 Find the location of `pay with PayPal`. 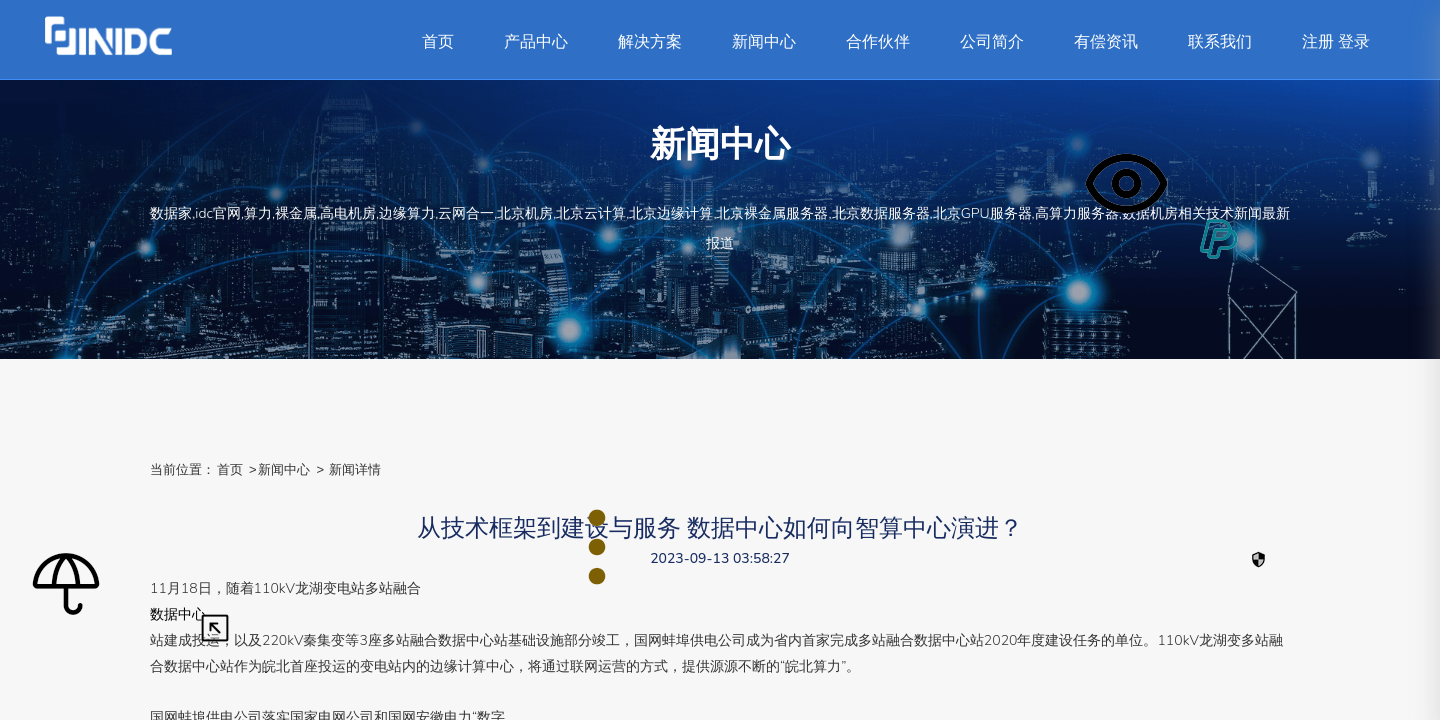

pay with PayPal is located at coordinates (1218, 239).